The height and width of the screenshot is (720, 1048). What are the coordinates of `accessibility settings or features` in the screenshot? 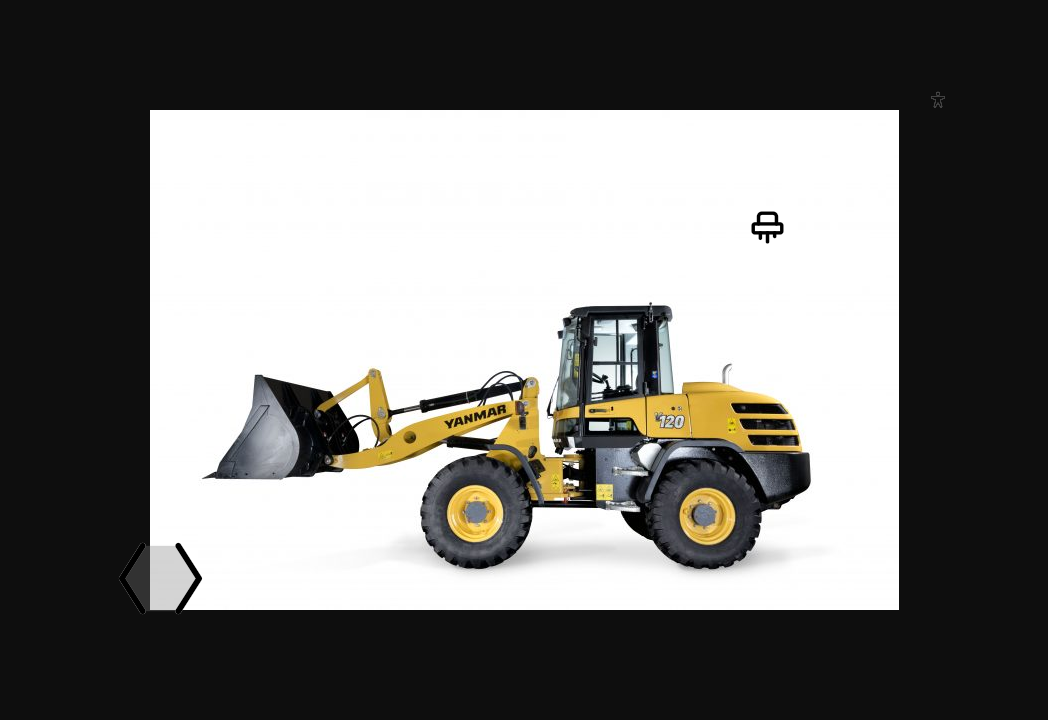 It's located at (938, 100).